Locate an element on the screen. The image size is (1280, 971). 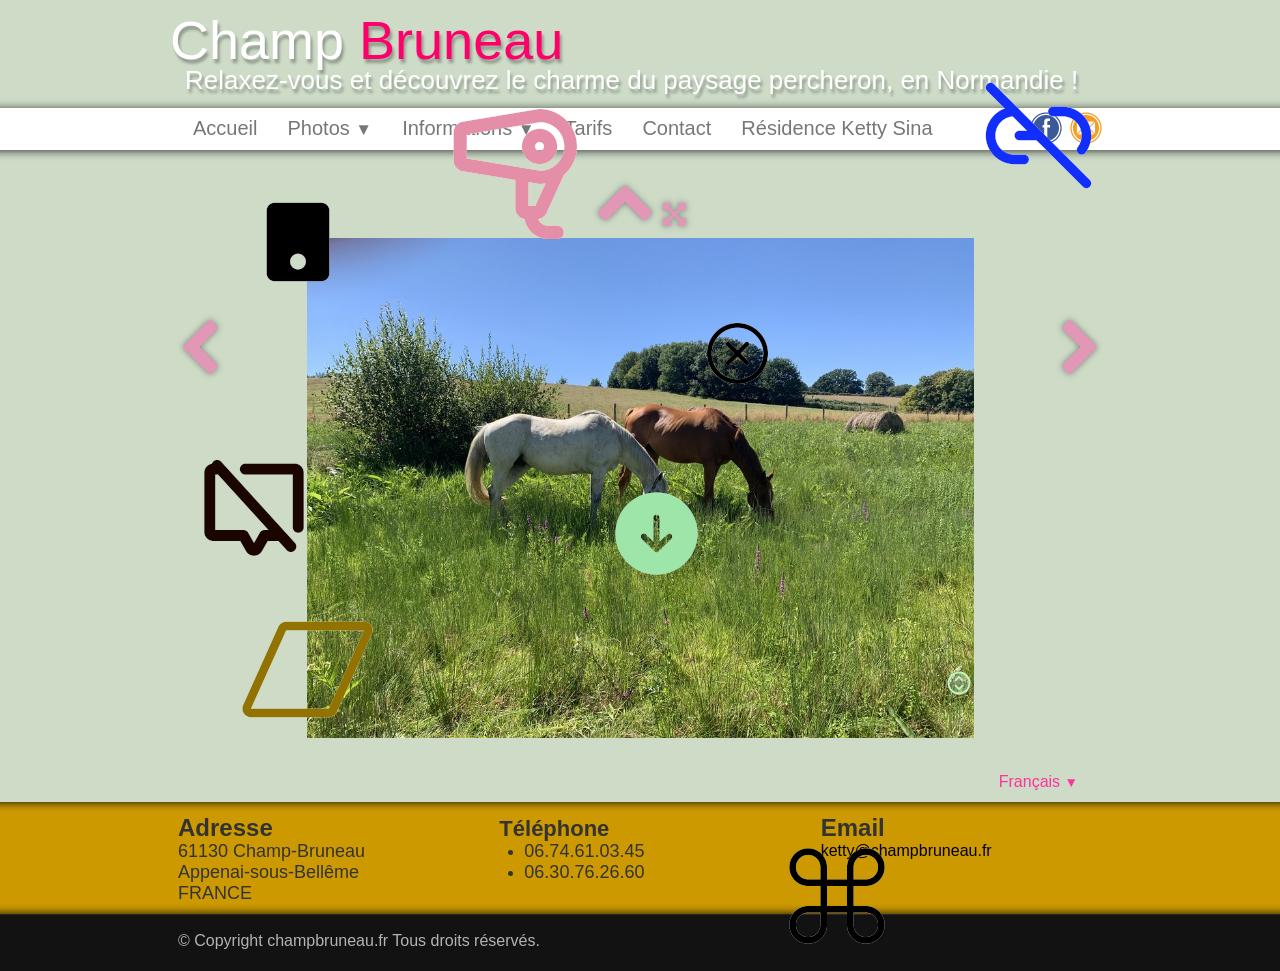
select parallelogram shape tool is located at coordinates (307, 669).